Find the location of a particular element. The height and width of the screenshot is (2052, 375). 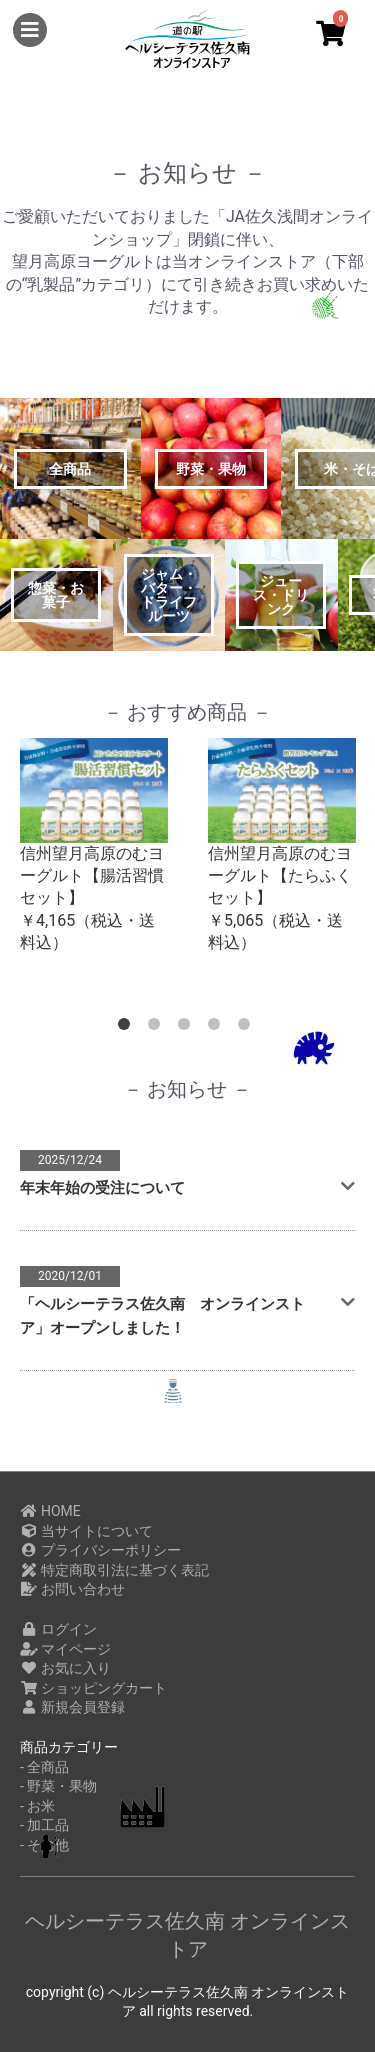

access factory or manufacturing settings is located at coordinates (142, 1805).